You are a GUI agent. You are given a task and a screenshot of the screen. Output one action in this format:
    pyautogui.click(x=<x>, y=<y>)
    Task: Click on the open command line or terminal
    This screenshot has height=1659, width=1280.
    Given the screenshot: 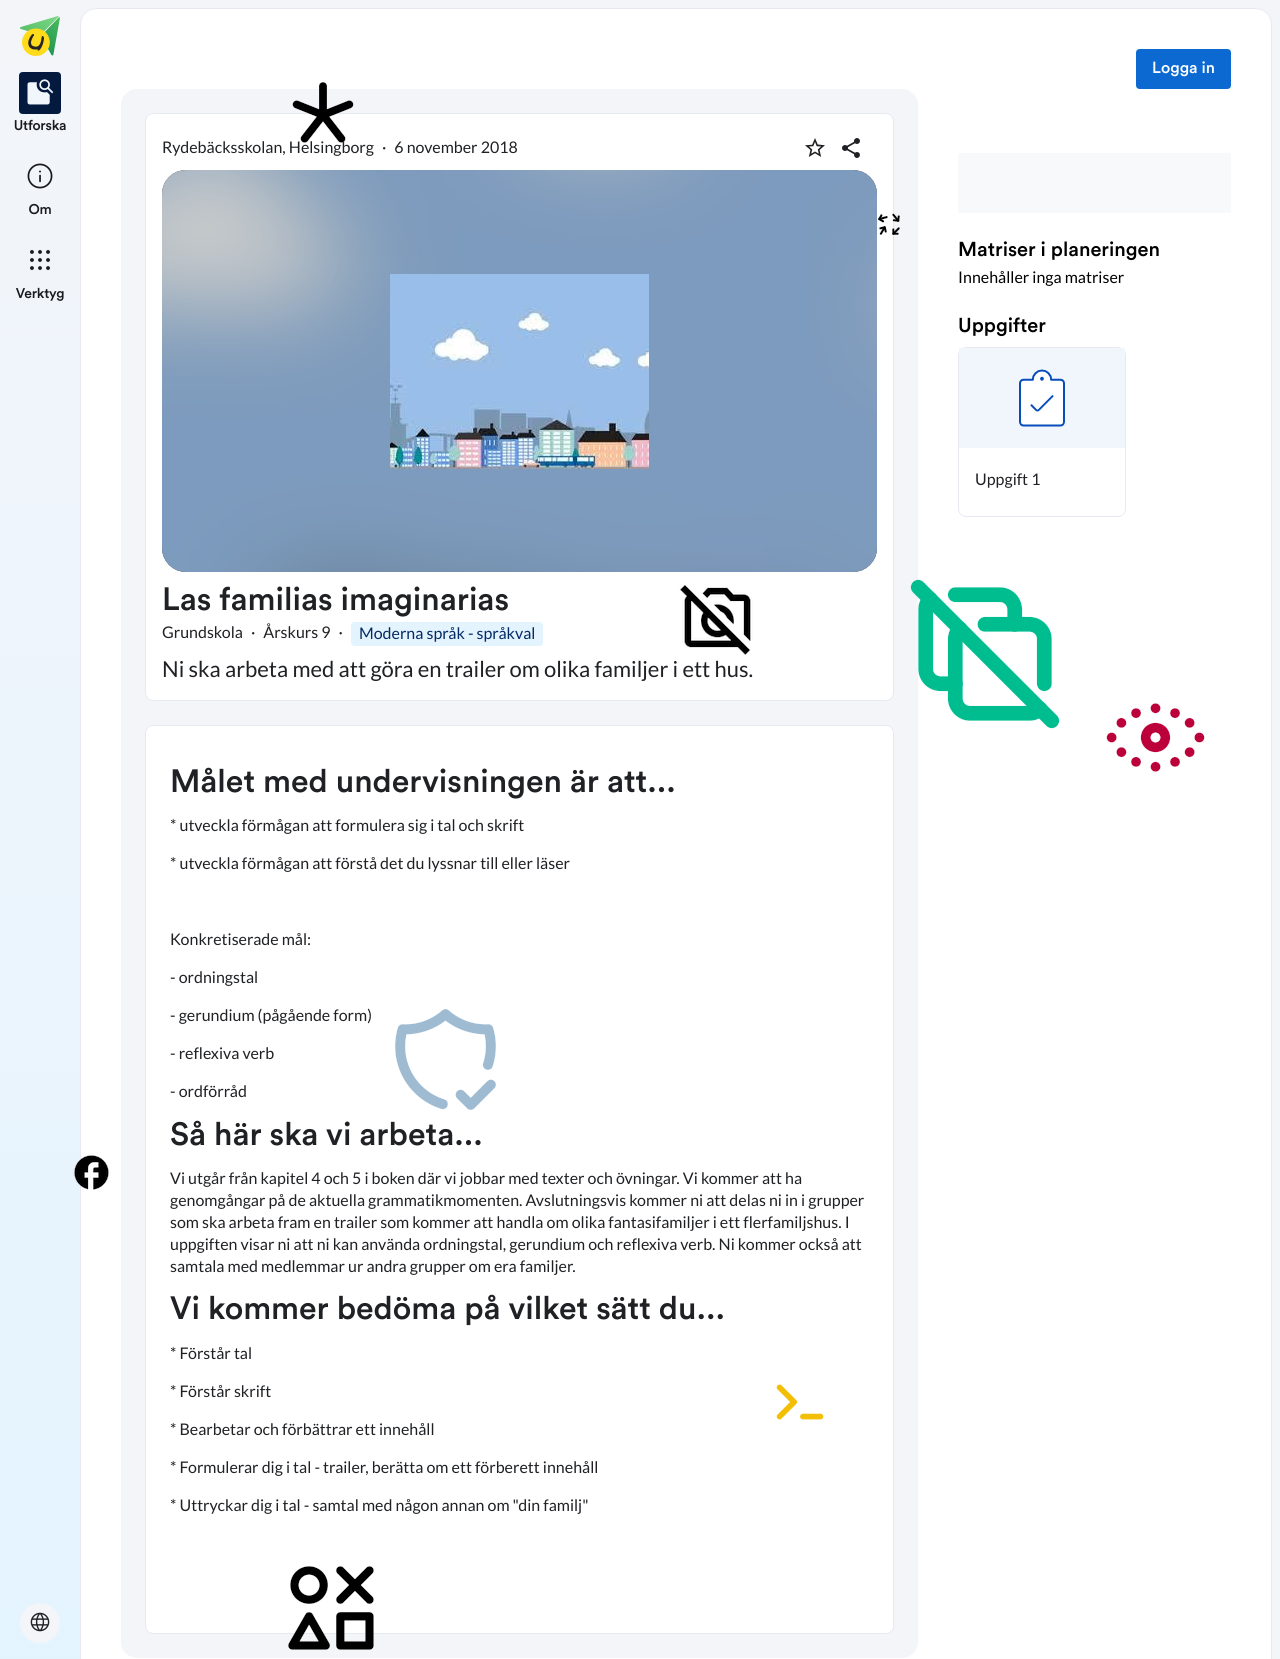 What is the action you would take?
    pyautogui.click(x=800, y=1402)
    